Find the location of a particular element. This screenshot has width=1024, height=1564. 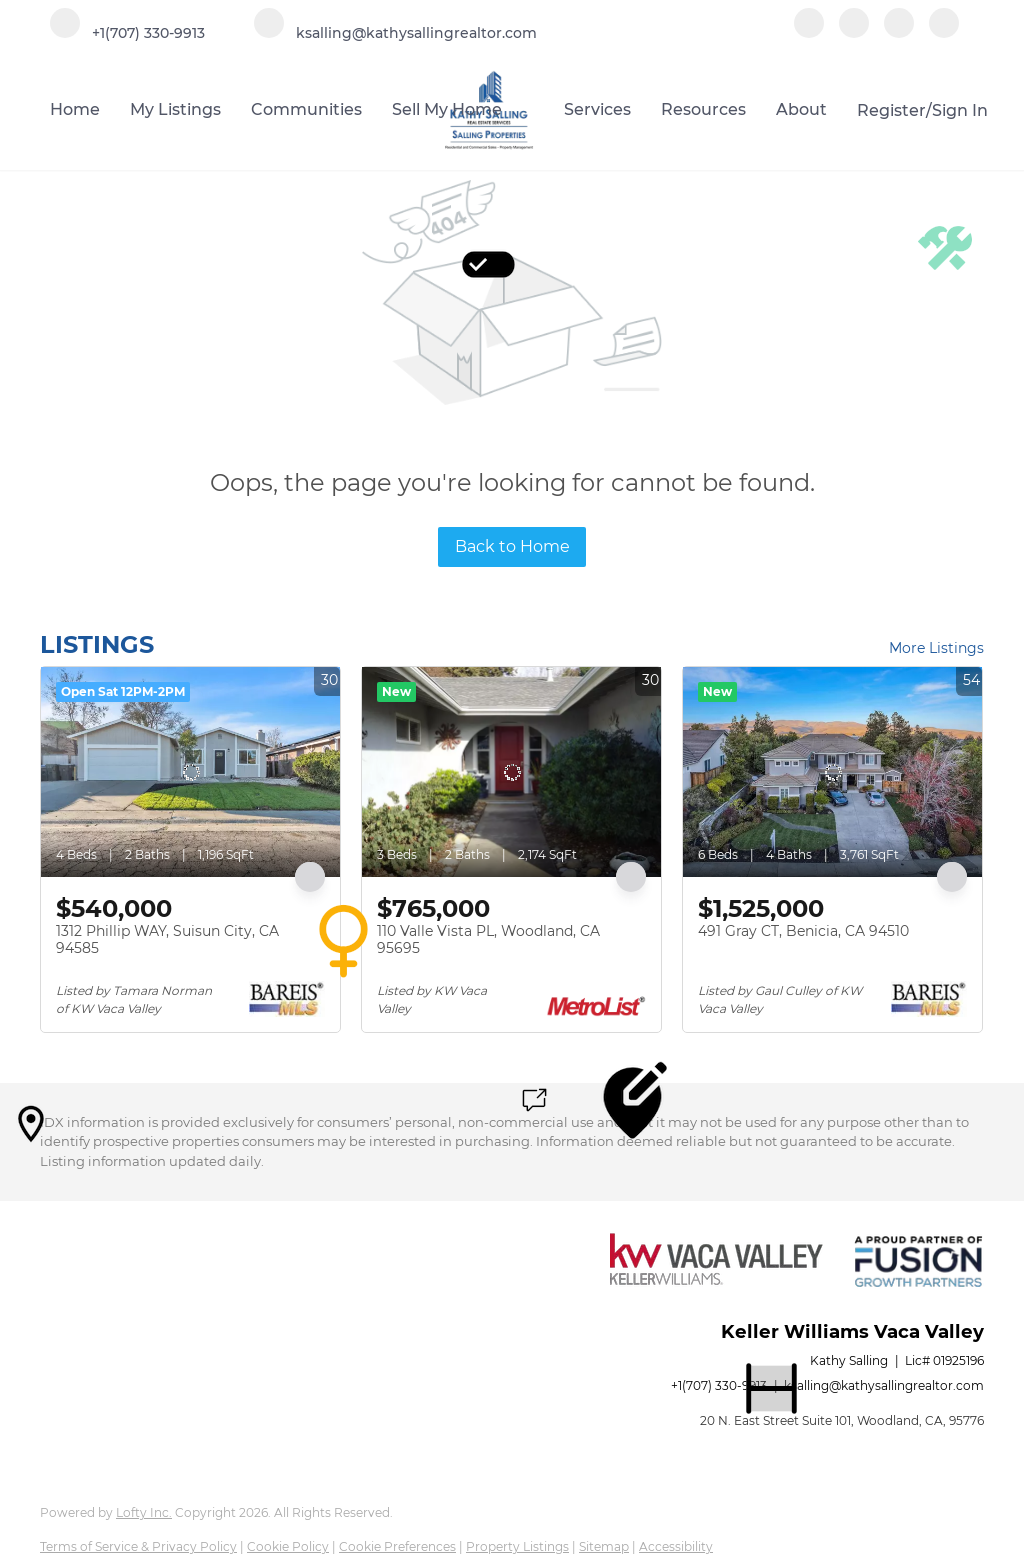

indicates female gender option is located at coordinates (343, 939).